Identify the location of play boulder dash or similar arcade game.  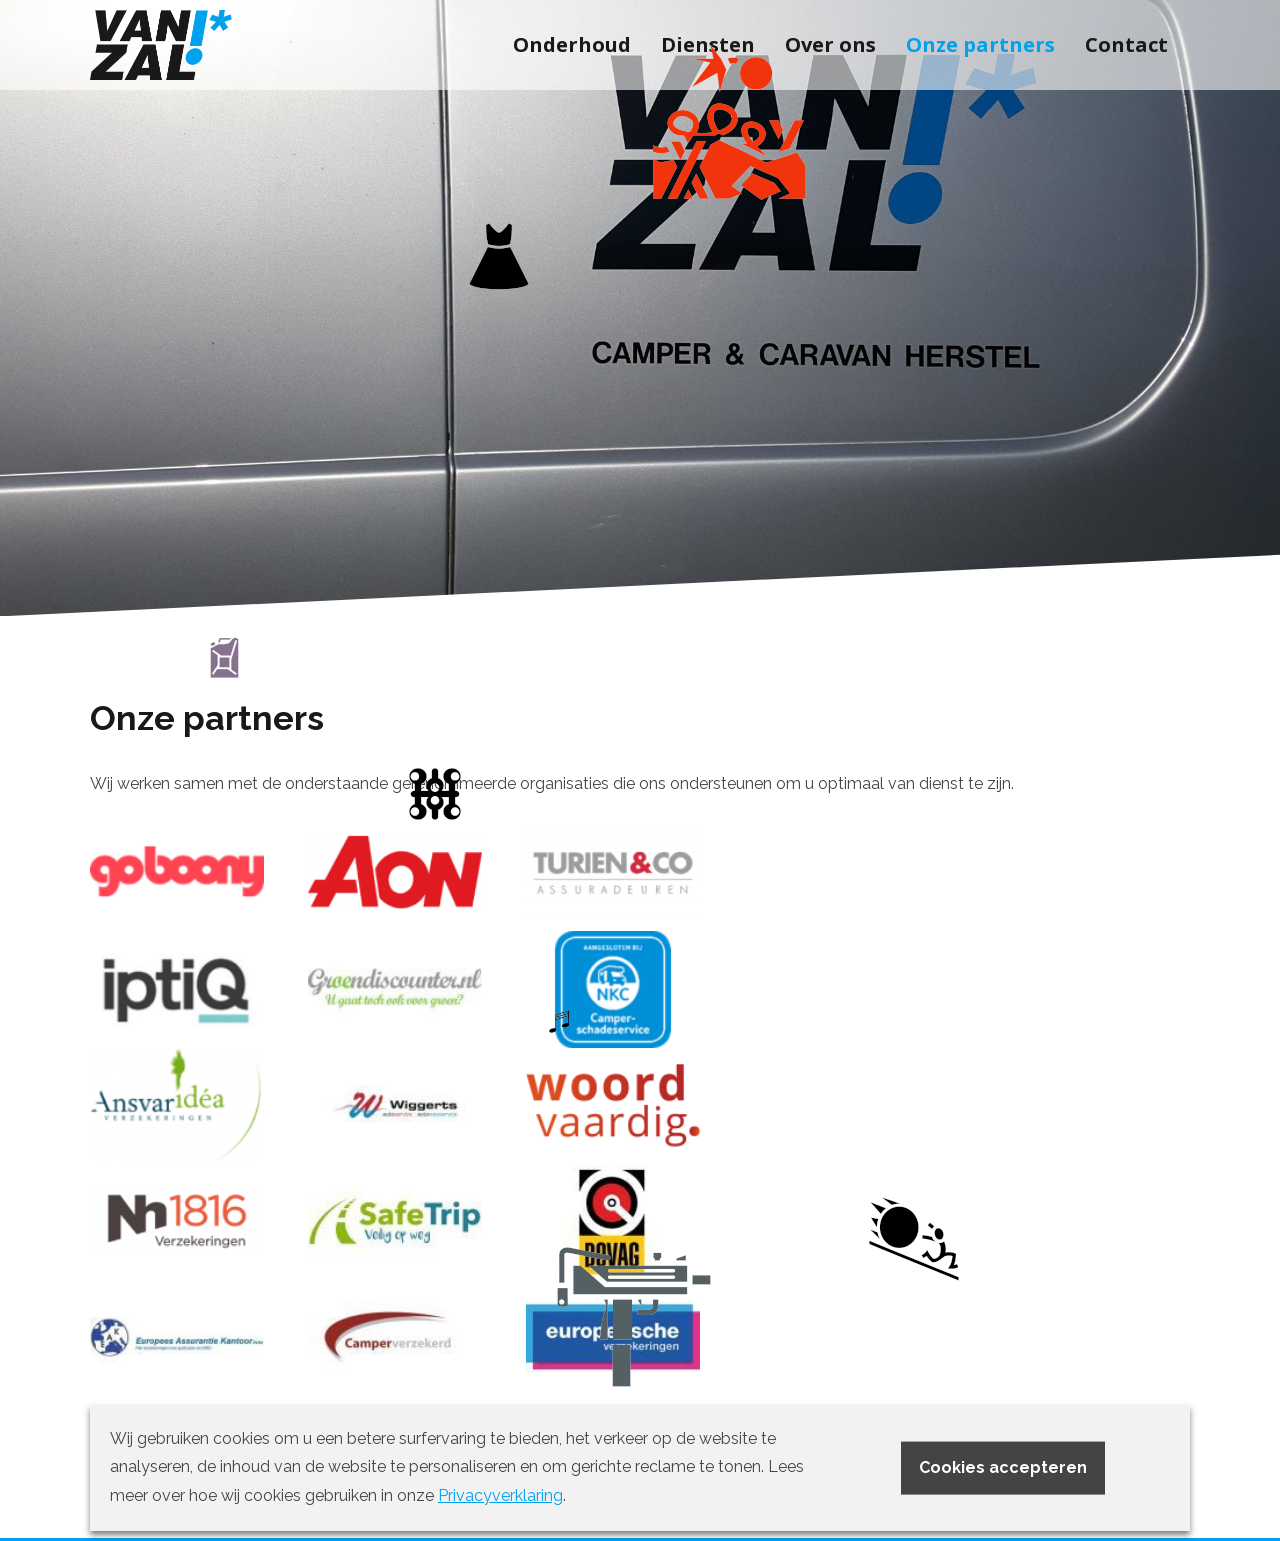
(914, 1239).